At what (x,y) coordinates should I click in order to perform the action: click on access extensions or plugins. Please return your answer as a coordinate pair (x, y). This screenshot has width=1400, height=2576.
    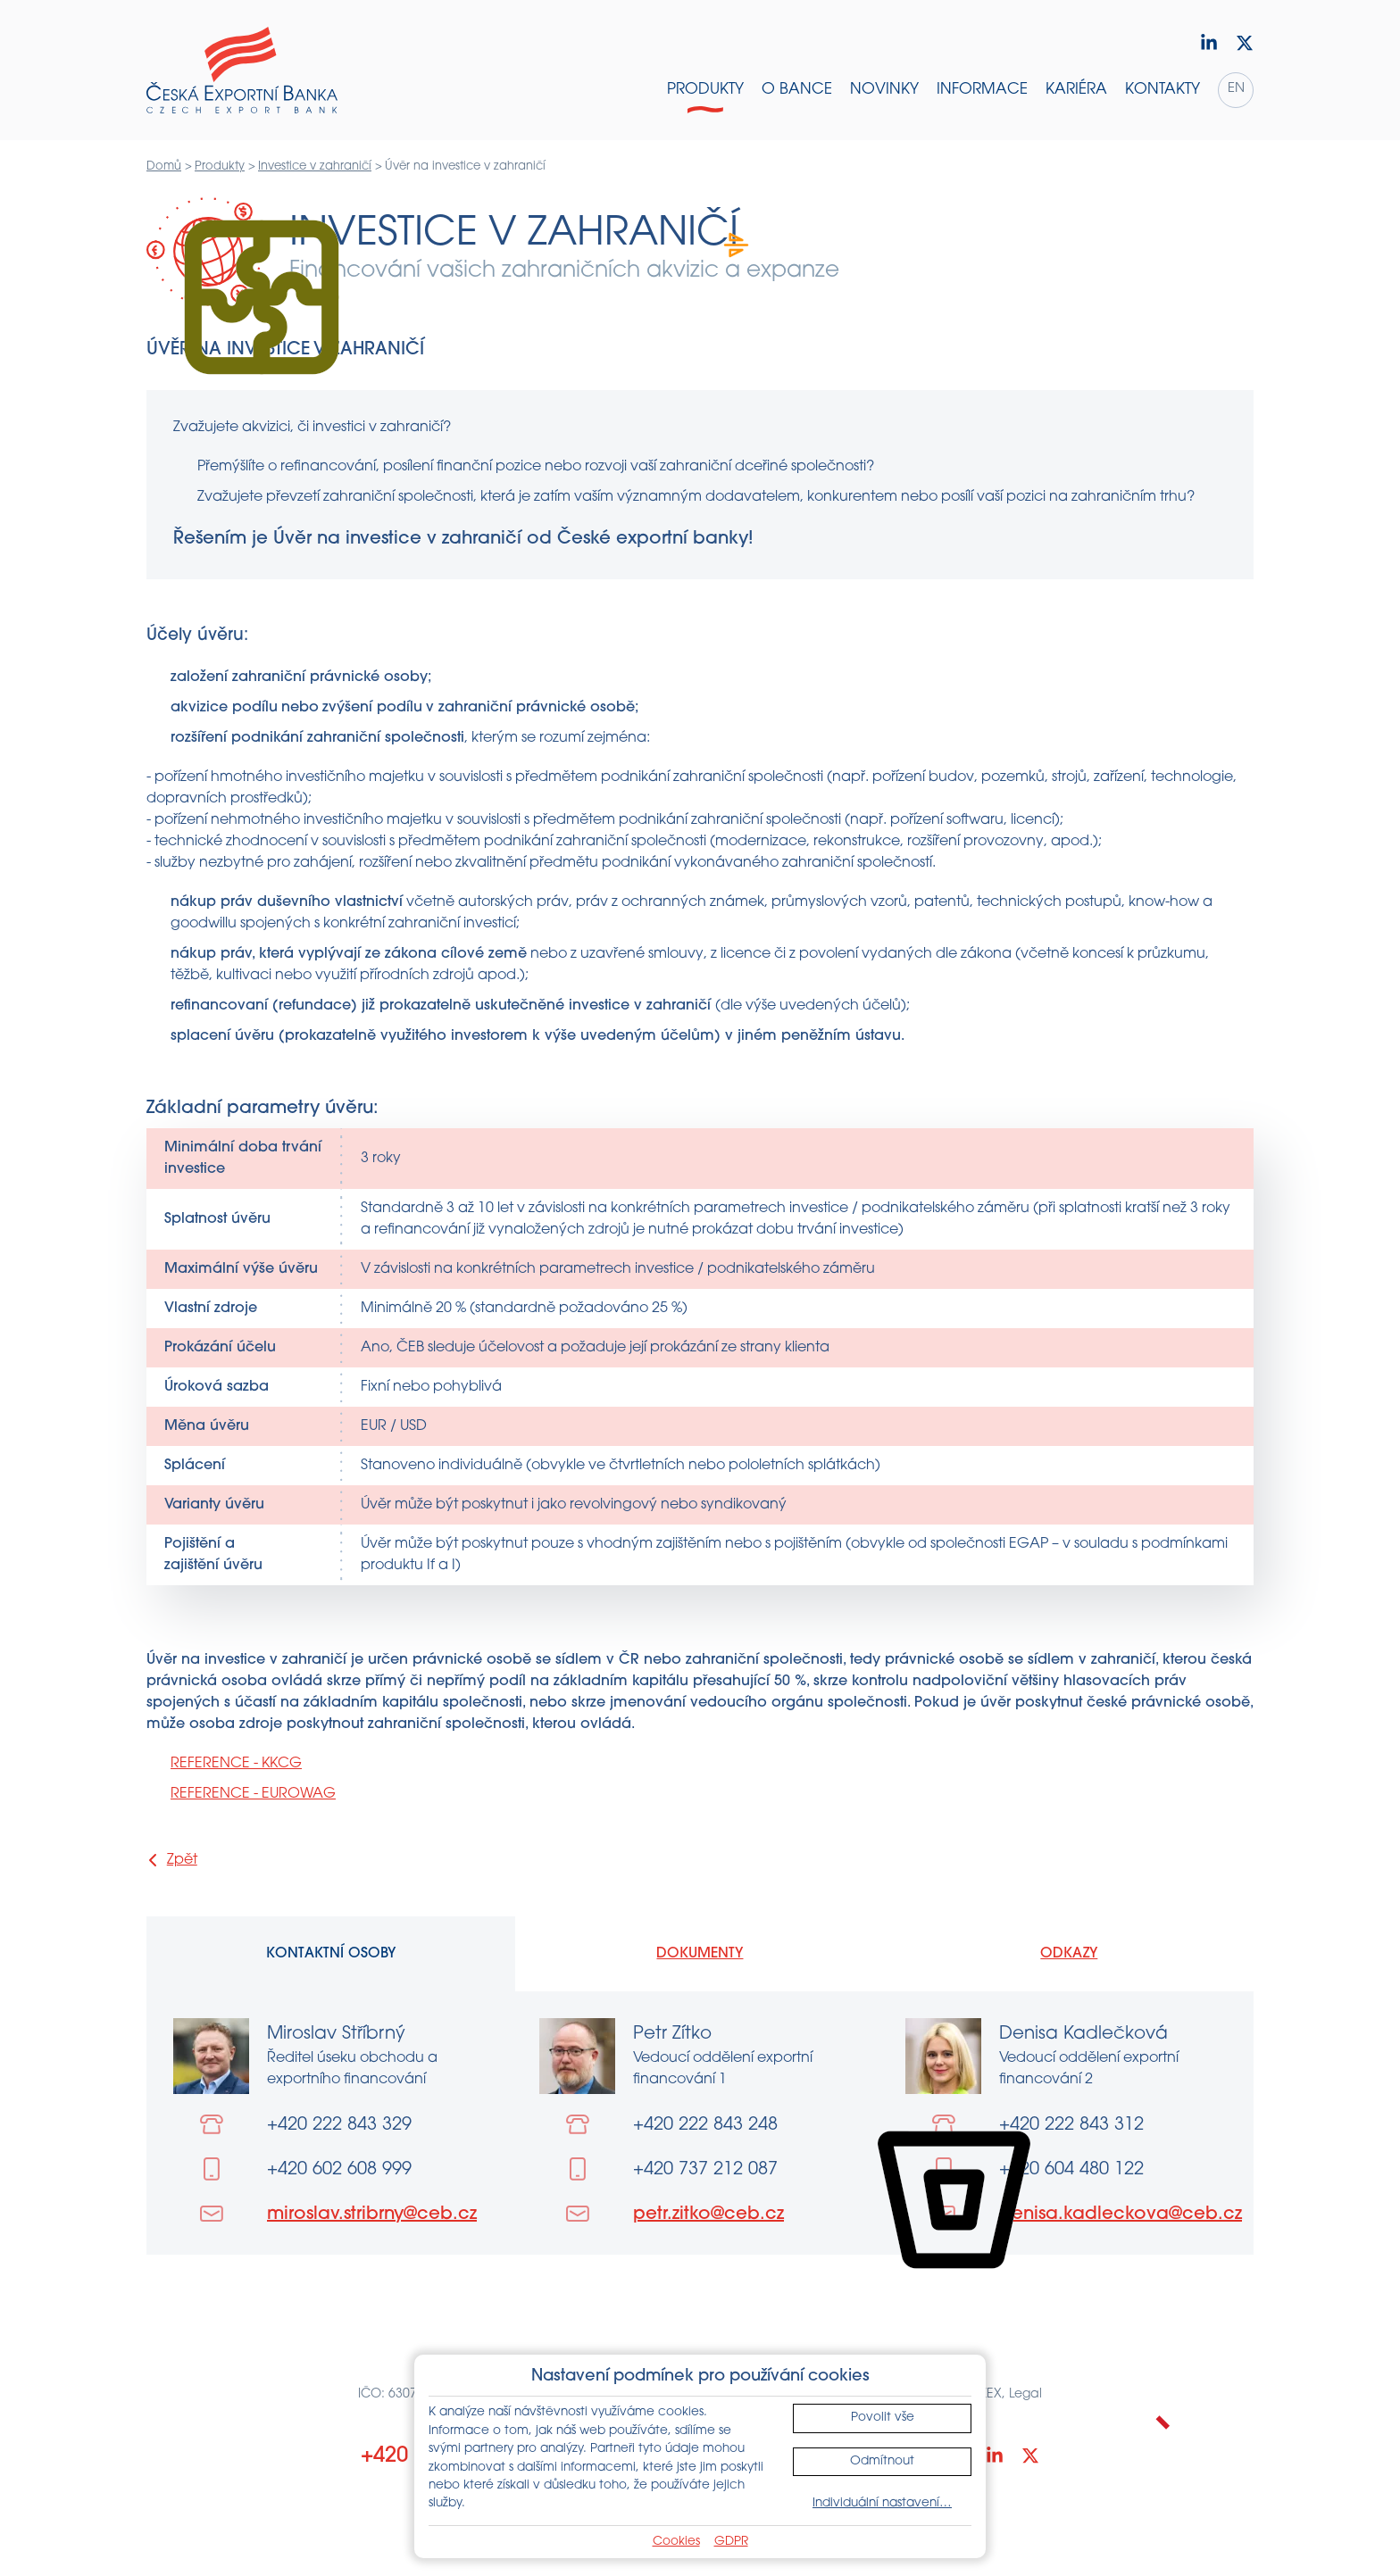
    Looking at the image, I should click on (262, 297).